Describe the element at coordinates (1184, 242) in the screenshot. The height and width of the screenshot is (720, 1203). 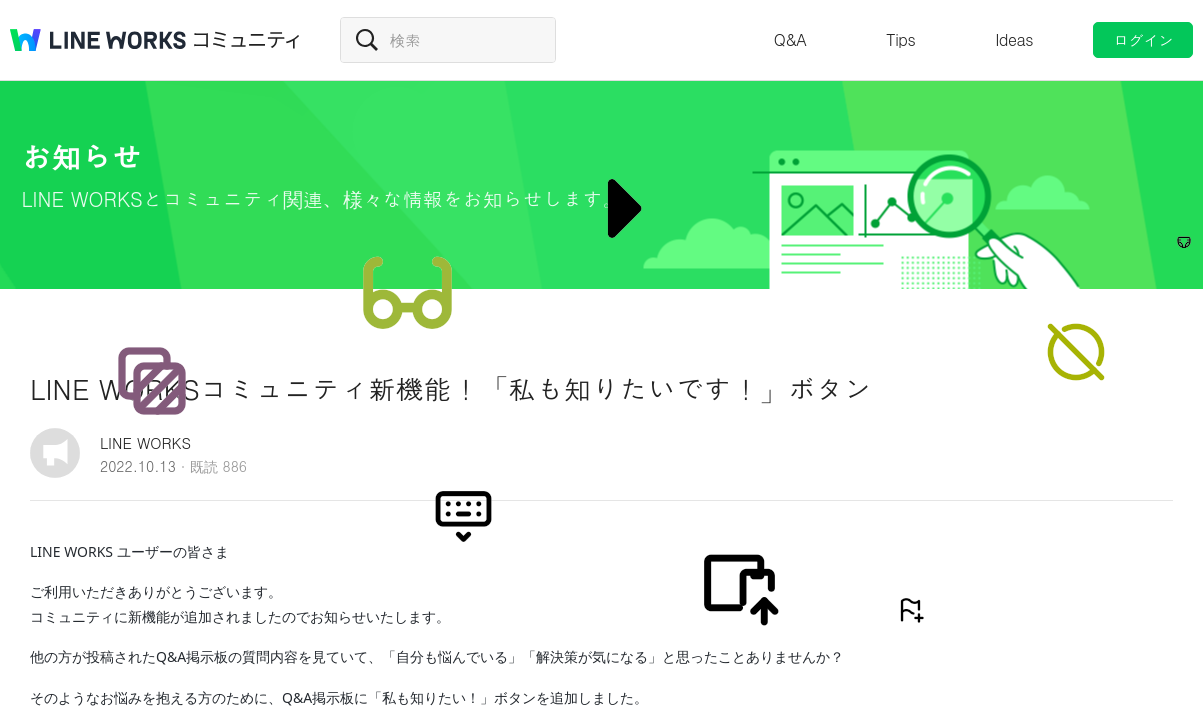
I see `track diaper changes for baby care logging` at that location.